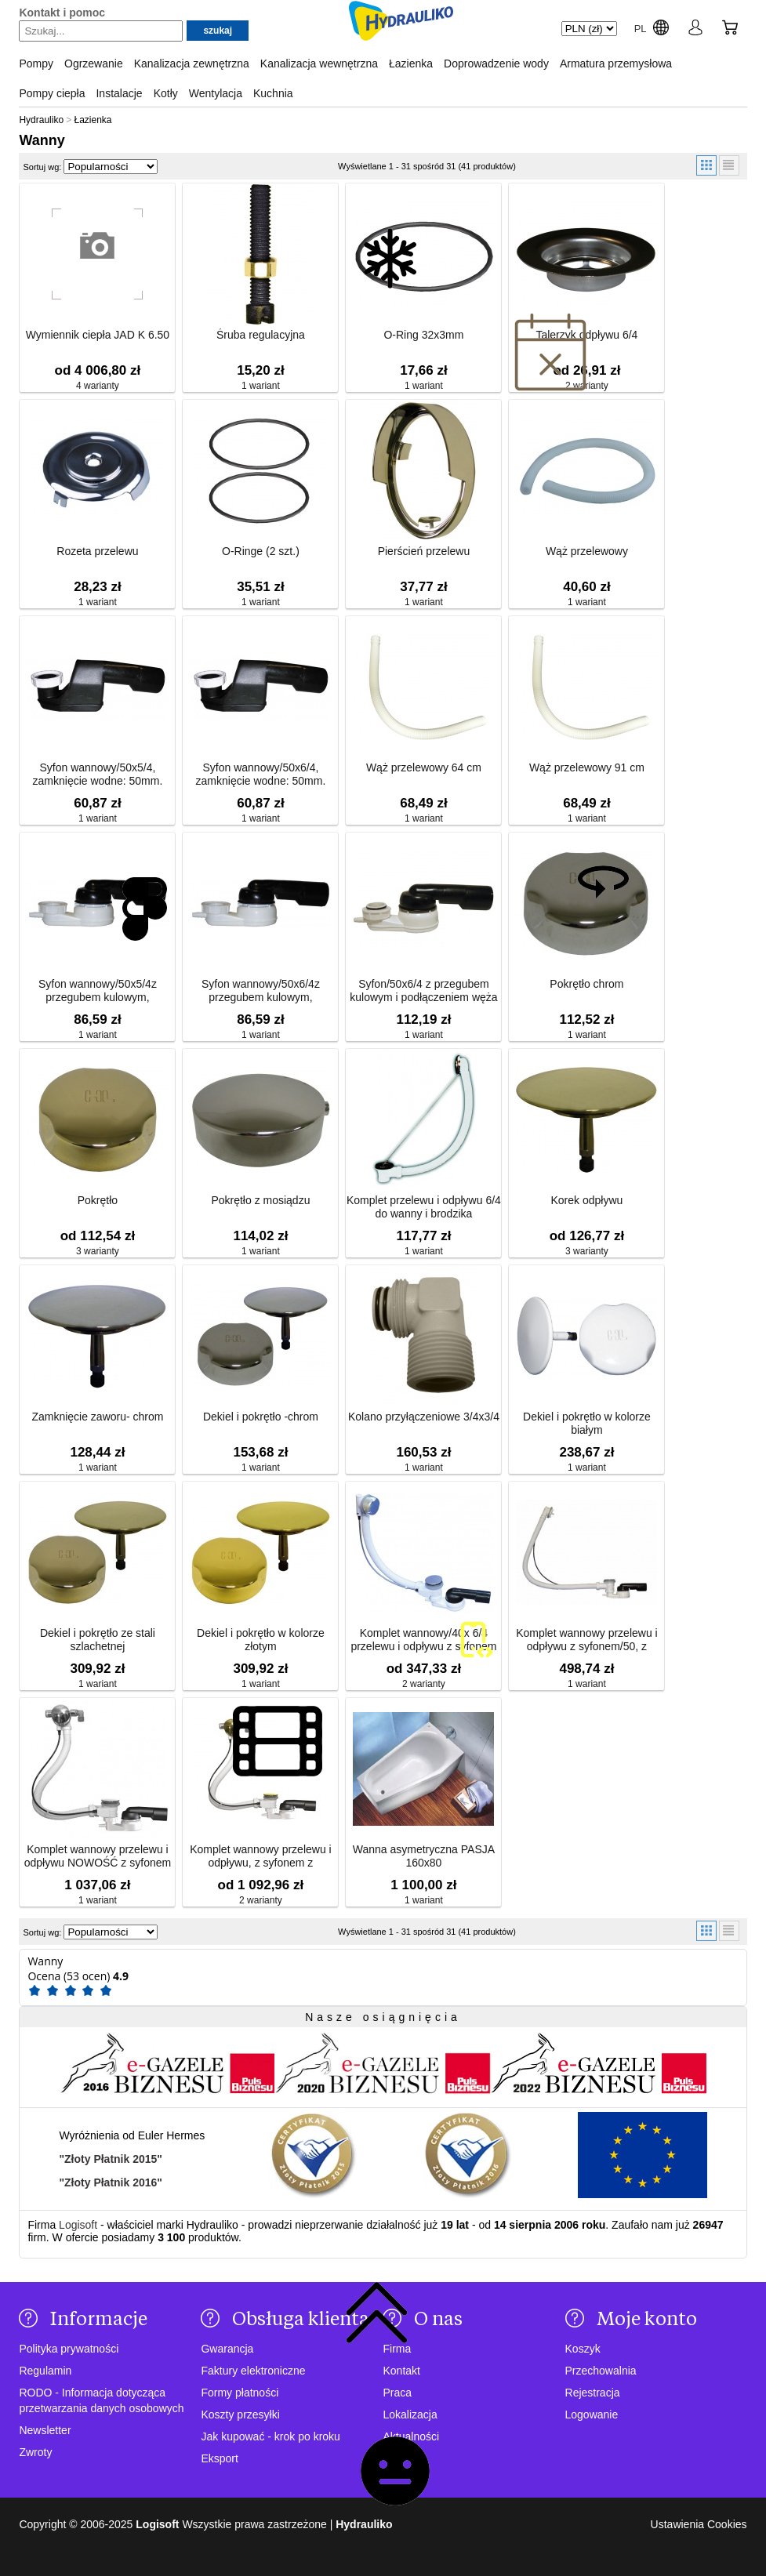 Image resolution: width=766 pixels, height=2576 pixels. Describe the element at coordinates (390, 258) in the screenshot. I see `indicates cold or freezing temperature setting` at that location.